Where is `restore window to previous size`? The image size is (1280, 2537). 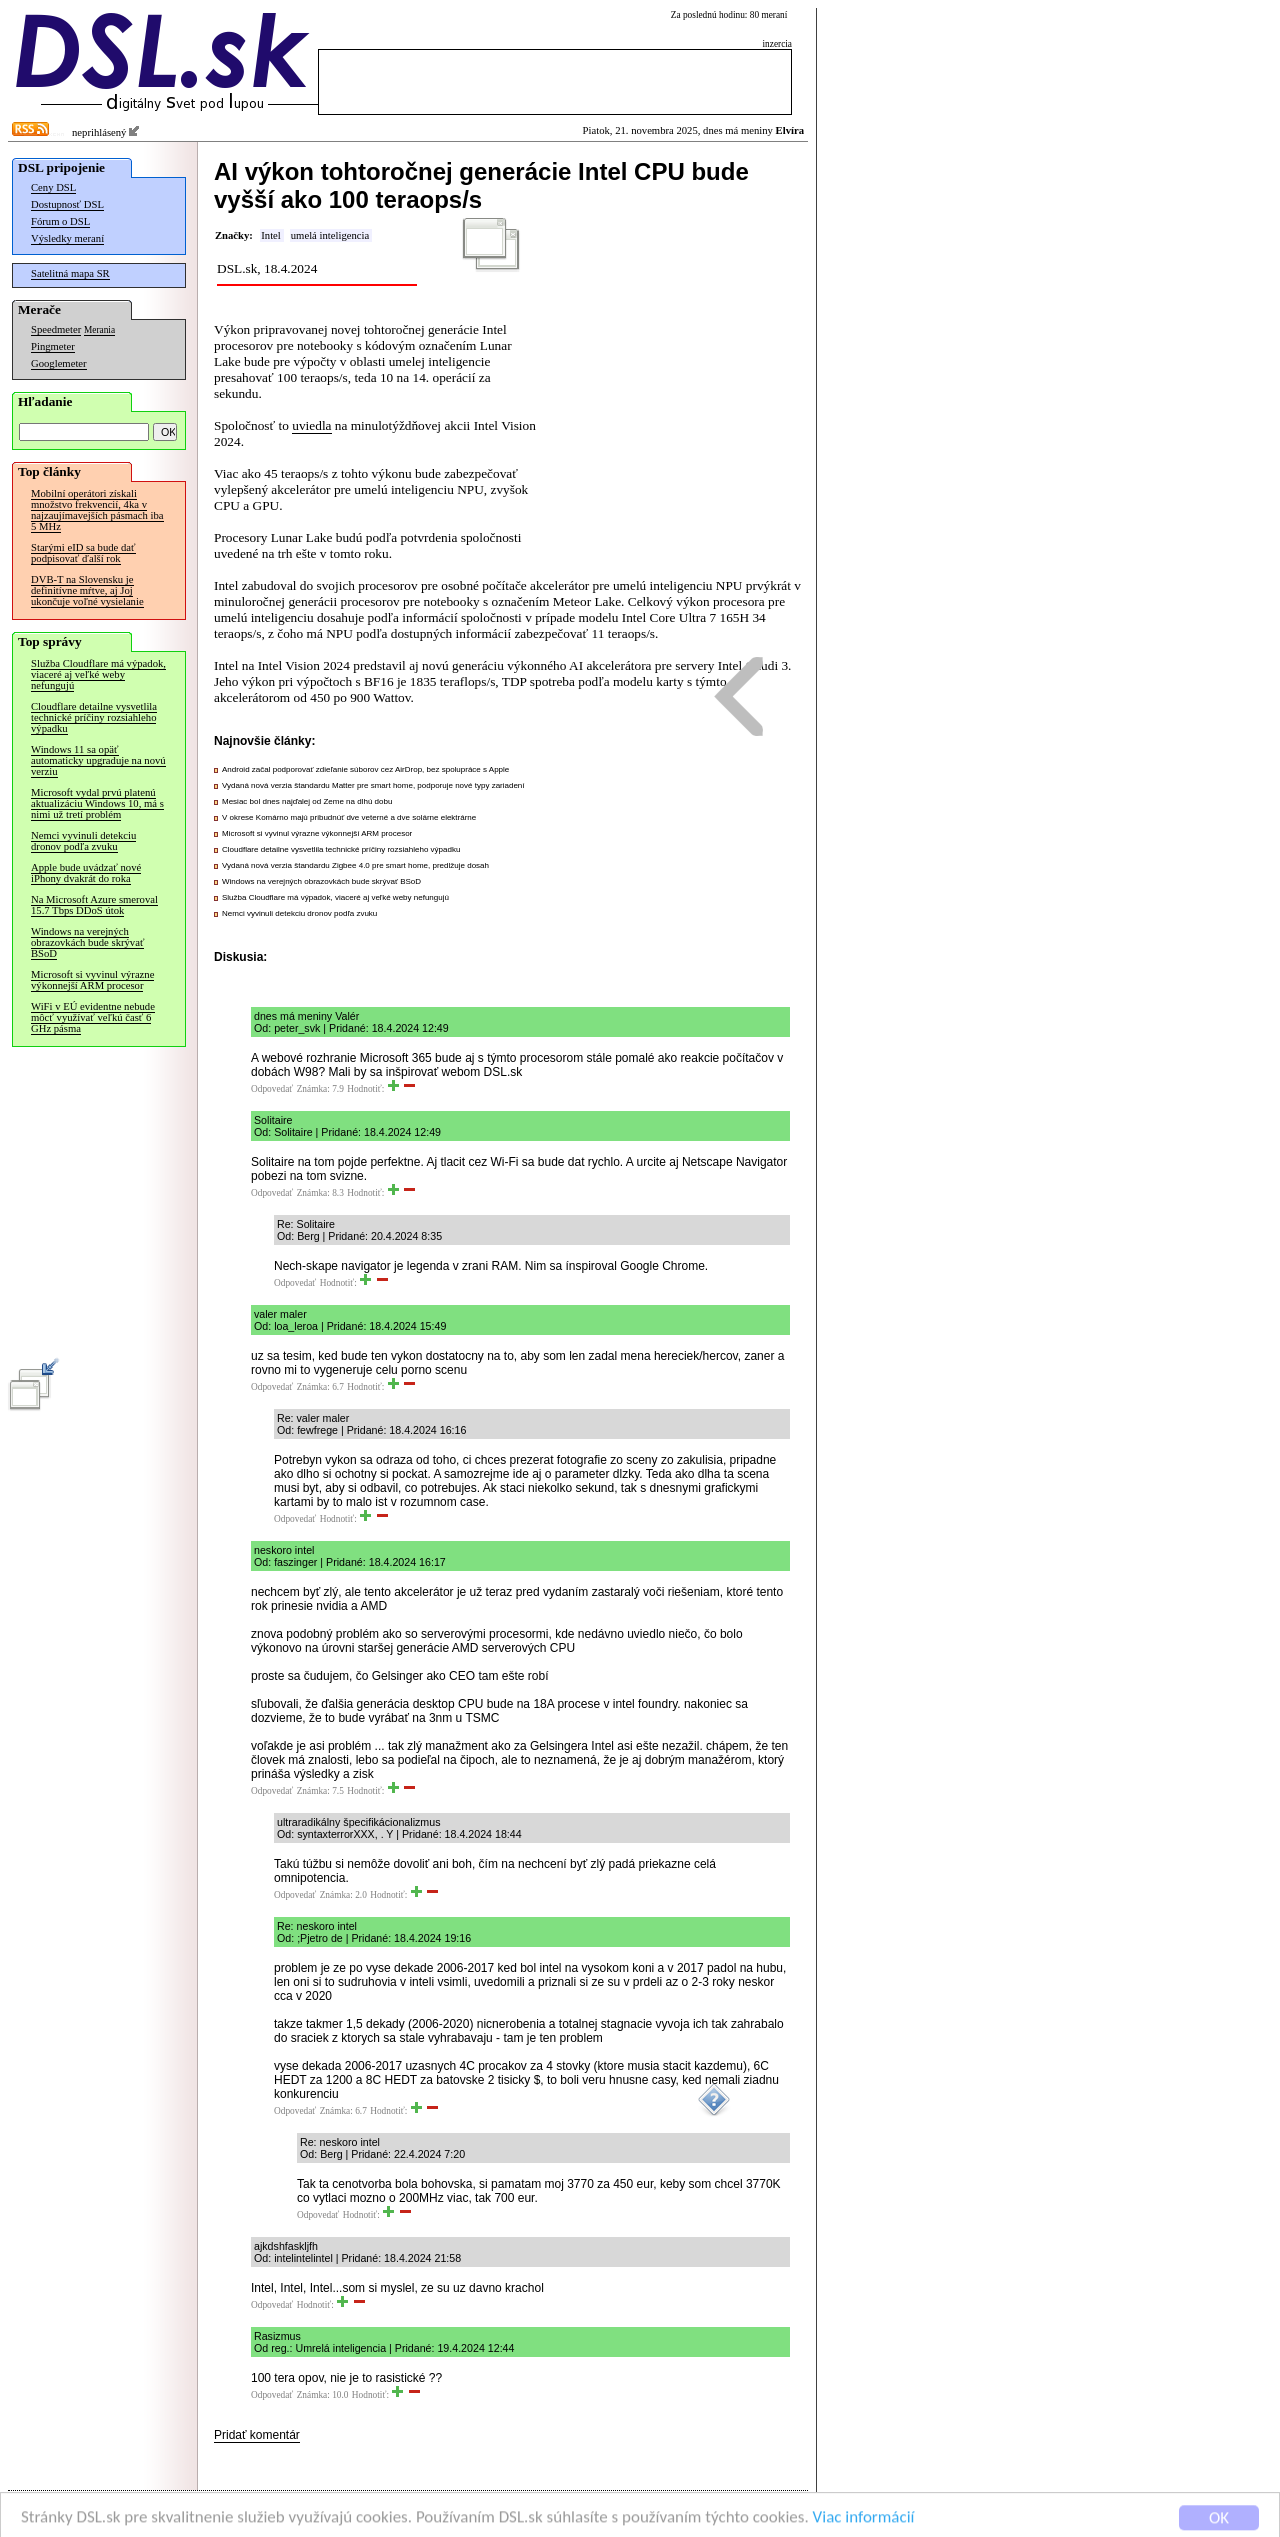 restore window to previous size is located at coordinates (33, 1384).